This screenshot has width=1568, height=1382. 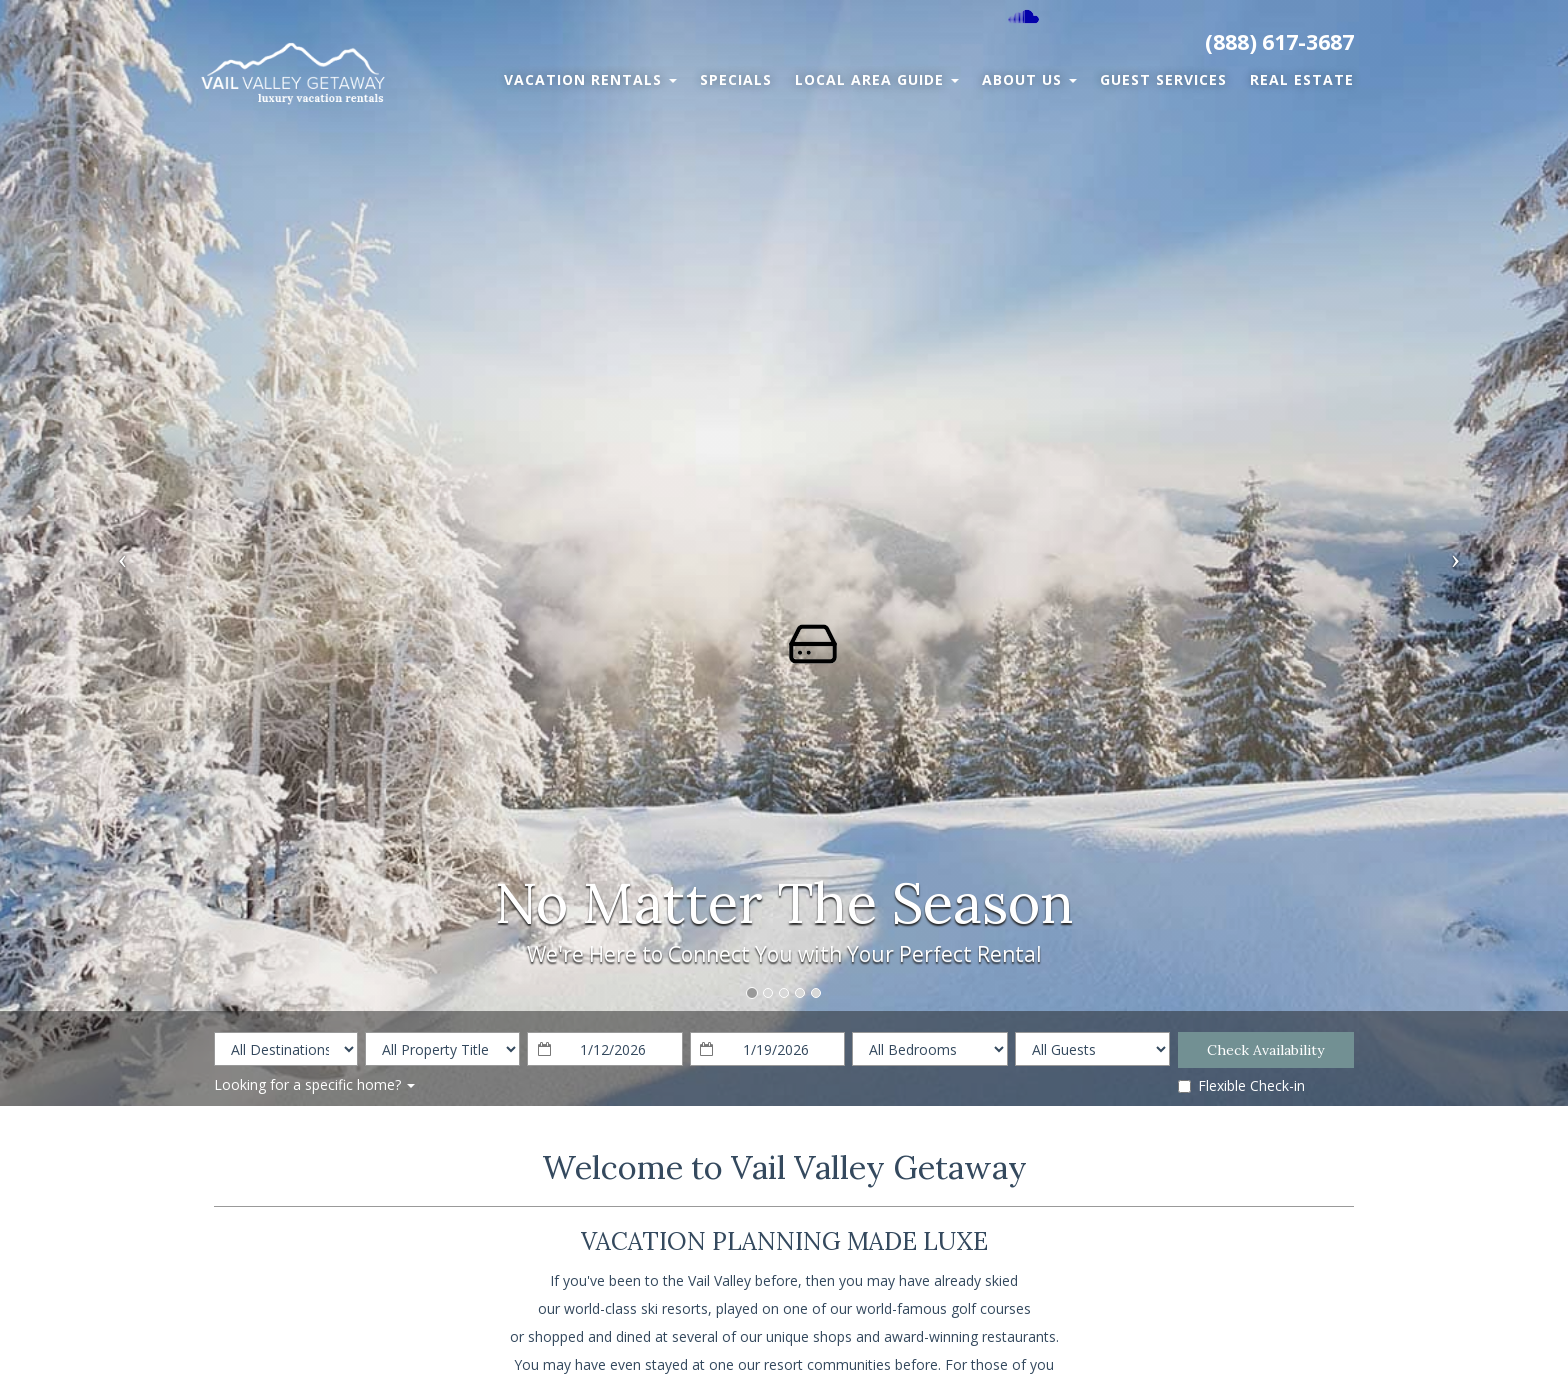 I want to click on access local storage or drive, so click(x=813, y=644).